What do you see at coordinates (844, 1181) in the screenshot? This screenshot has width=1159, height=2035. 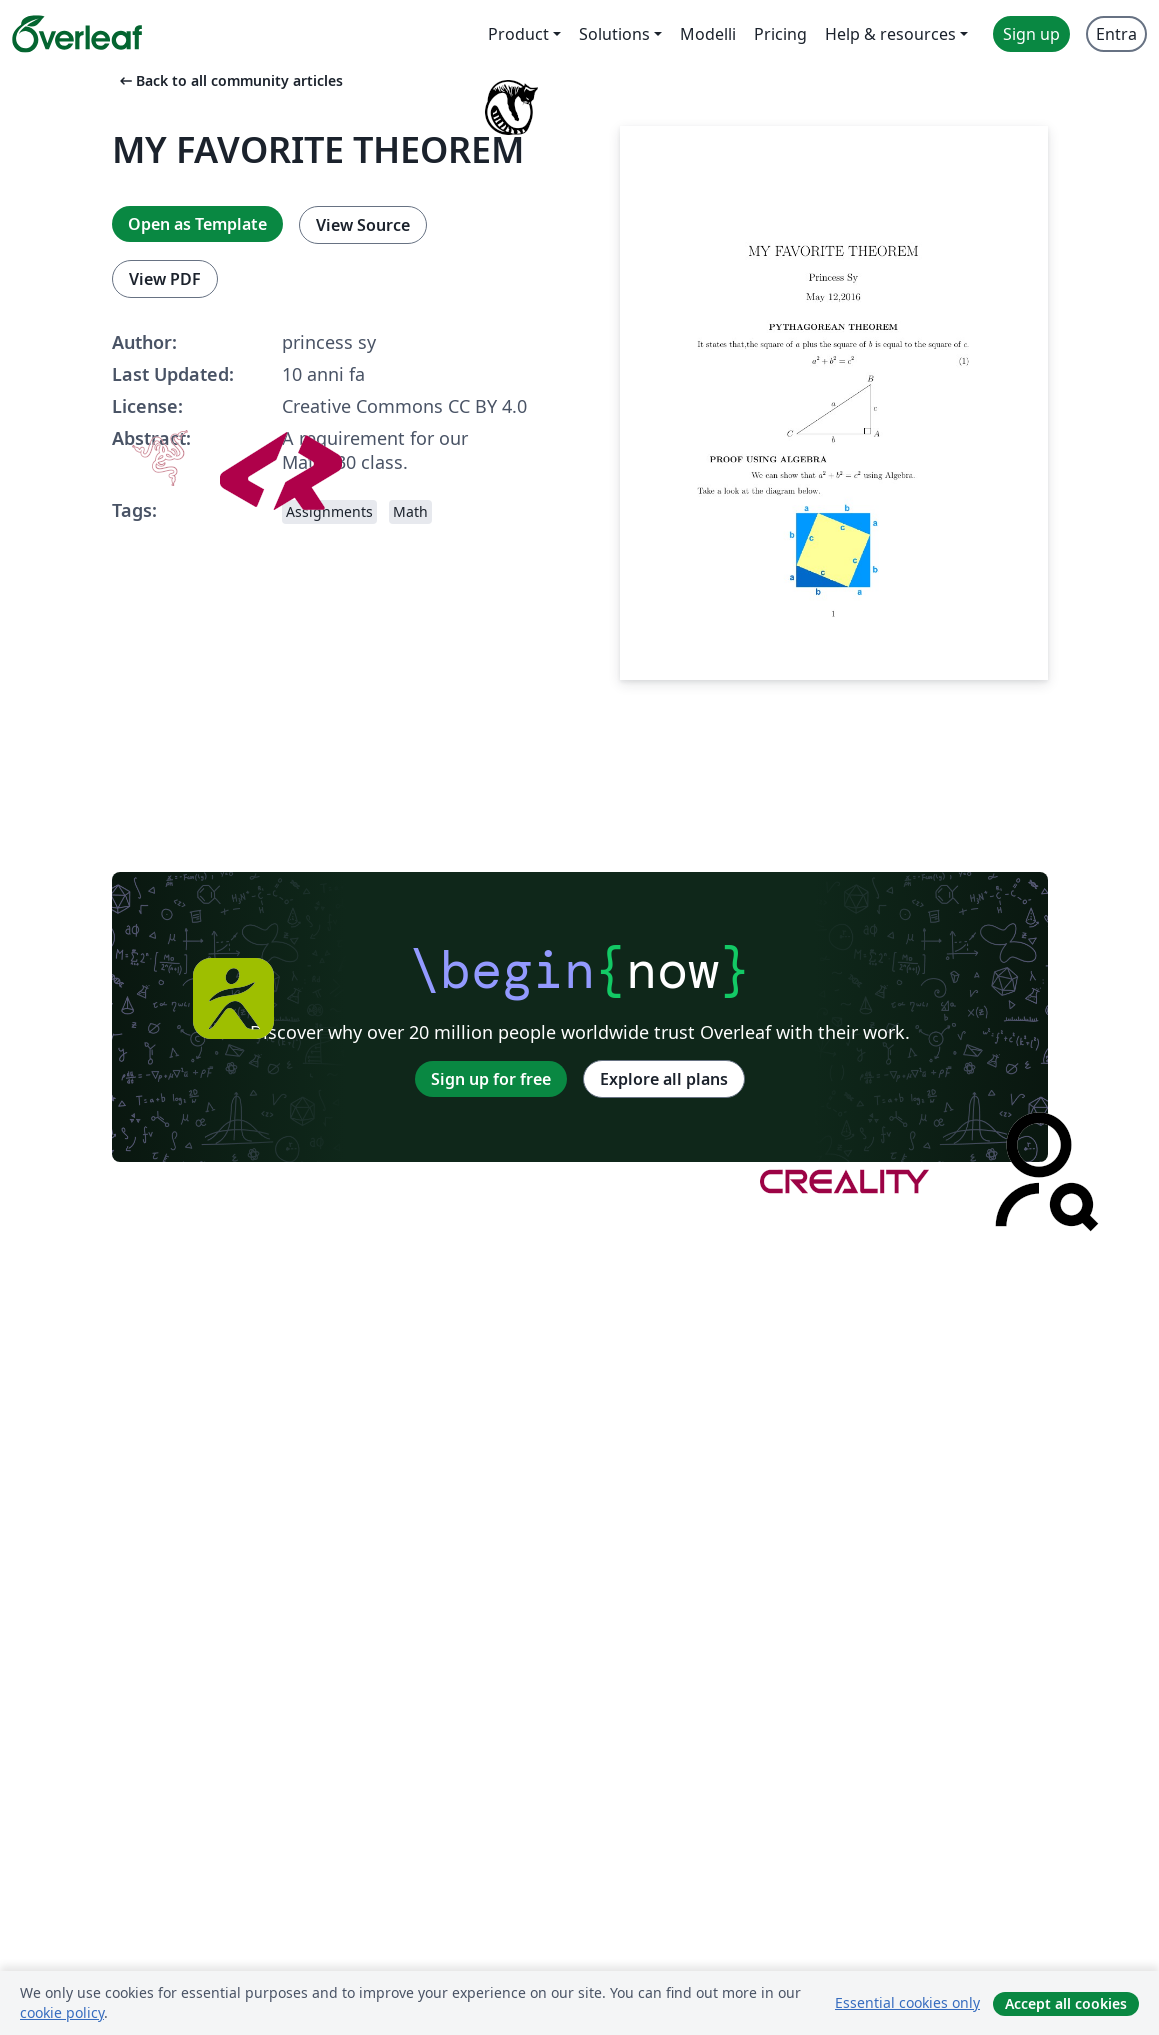 I see `creality brand logo` at bounding box center [844, 1181].